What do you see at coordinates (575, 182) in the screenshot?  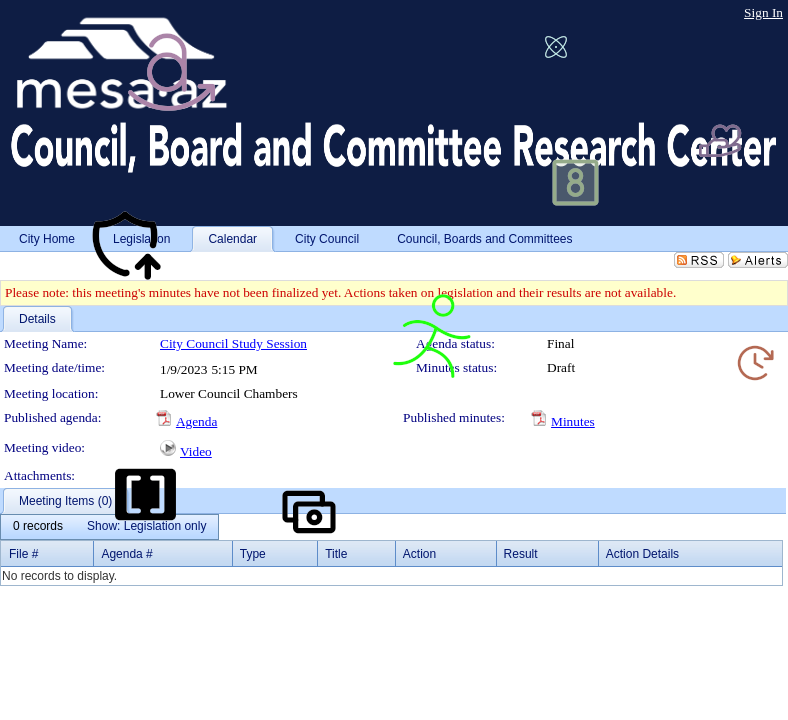 I see `select or input the number eight` at bounding box center [575, 182].